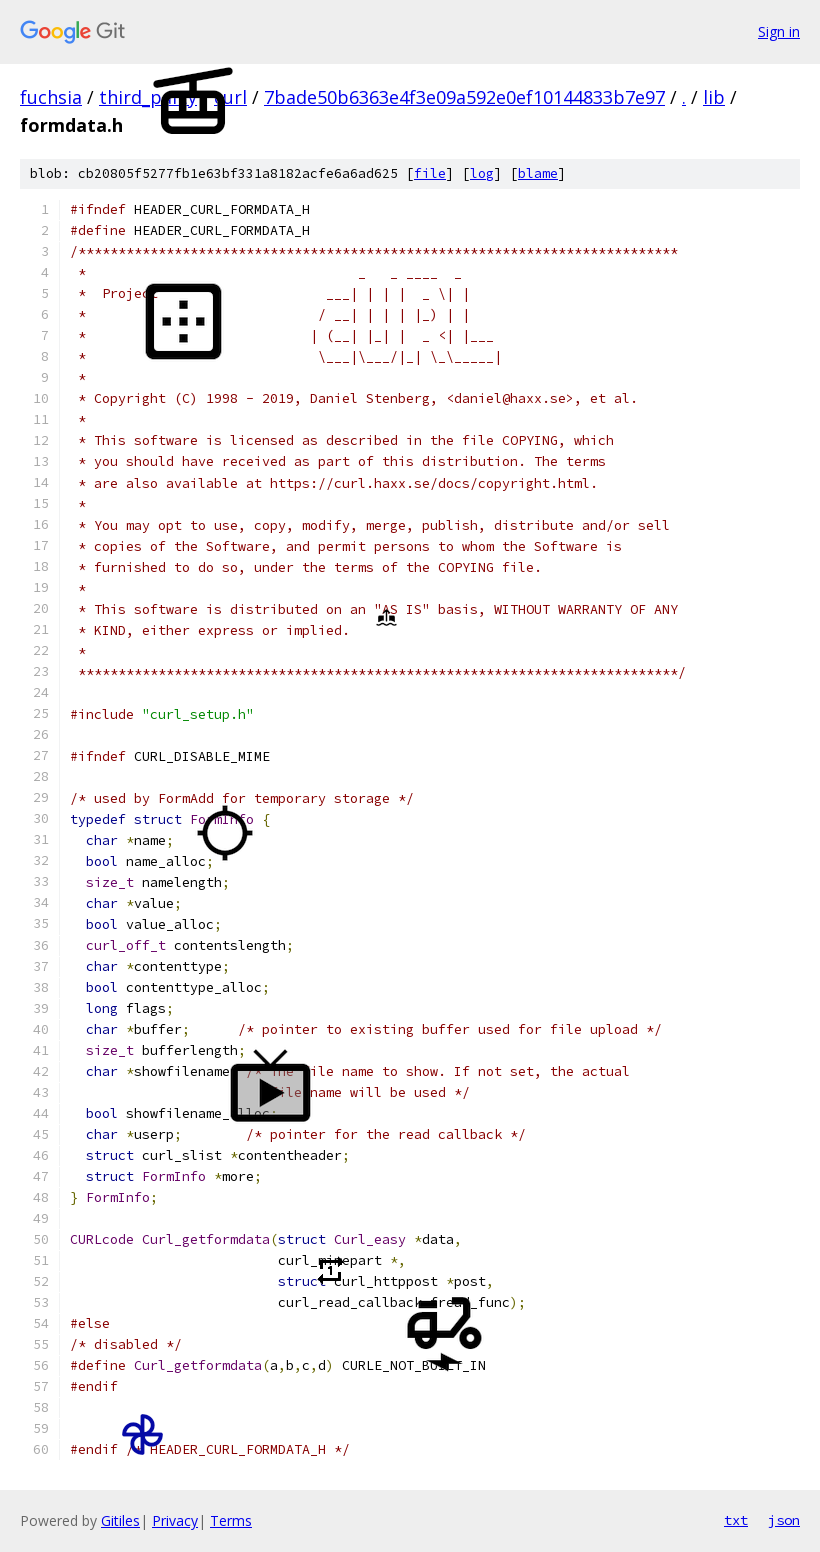 The height and width of the screenshot is (1552, 820). I want to click on apply outer border to selected cells, so click(183, 321).